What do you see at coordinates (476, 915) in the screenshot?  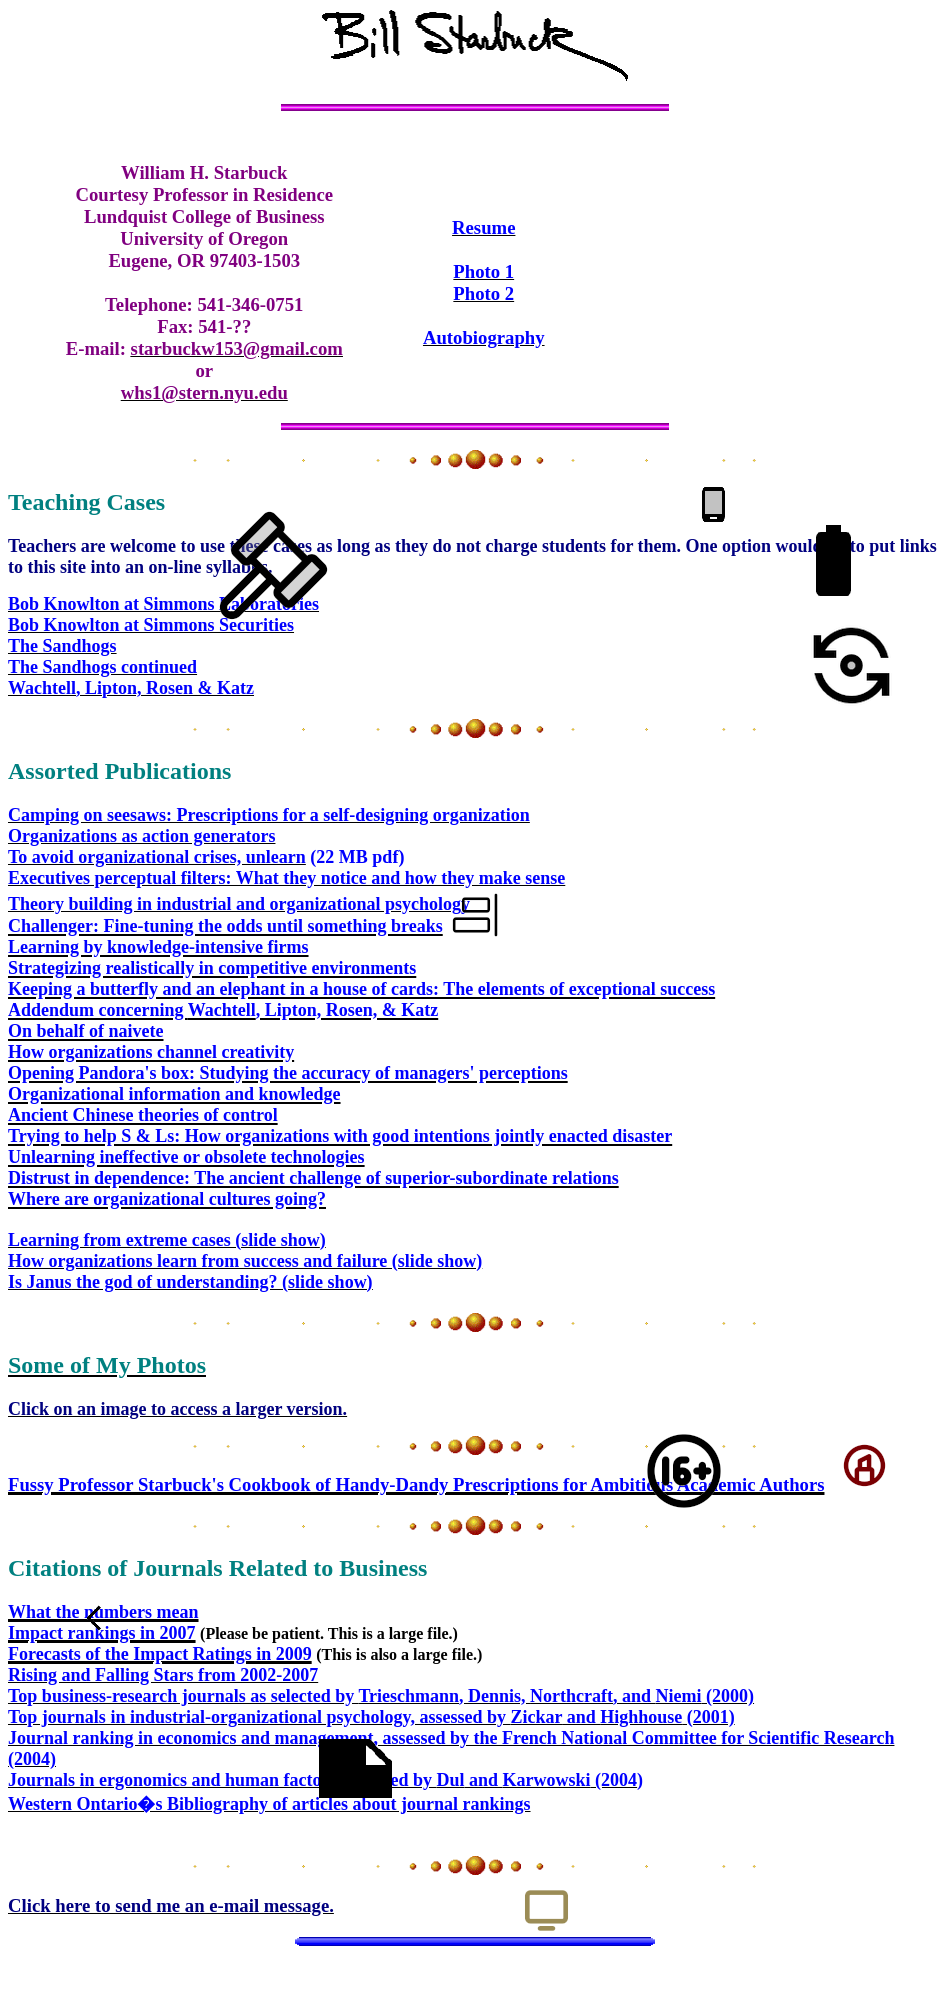 I see `align text or content to the right` at bounding box center [476, 915].